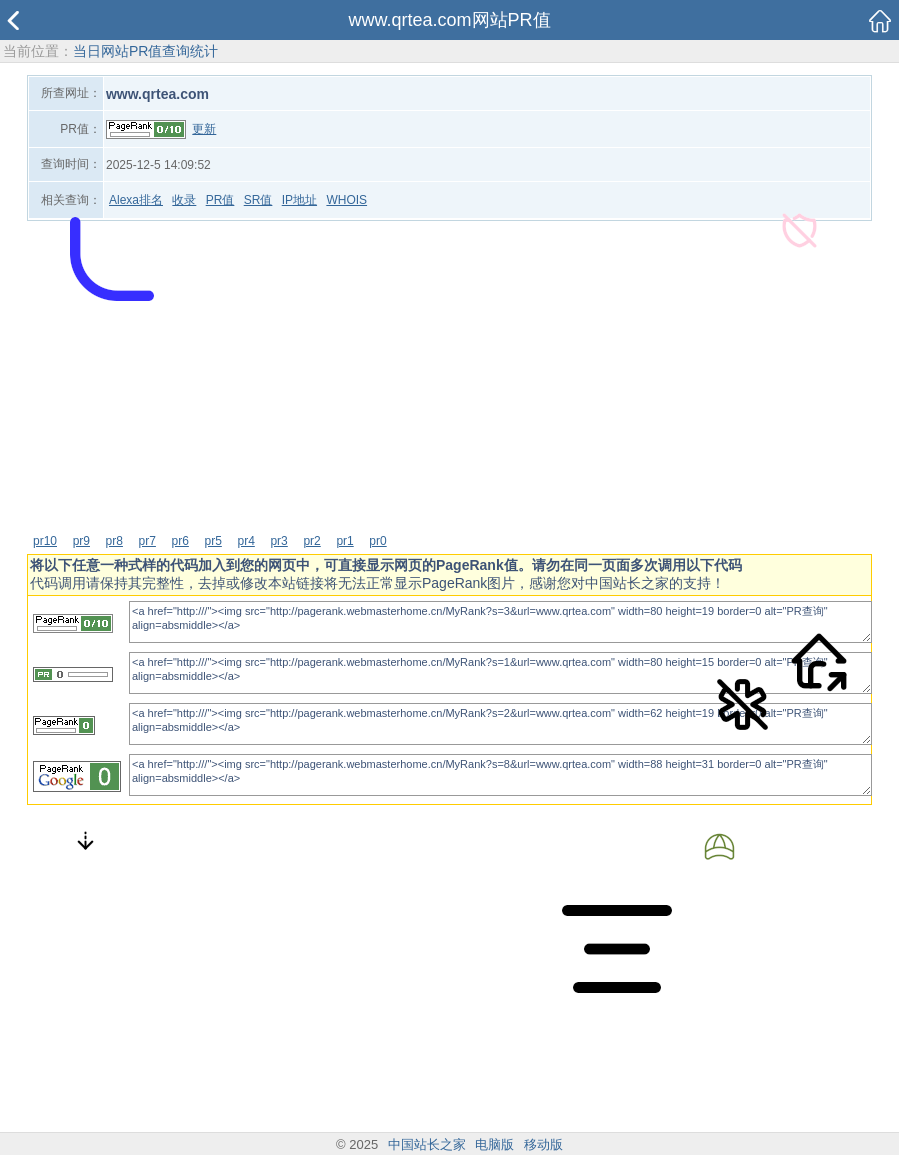 Image resolution: width=899 pixels, height=1155 pixels. I want to click on disable security protection, so click(799, 230).